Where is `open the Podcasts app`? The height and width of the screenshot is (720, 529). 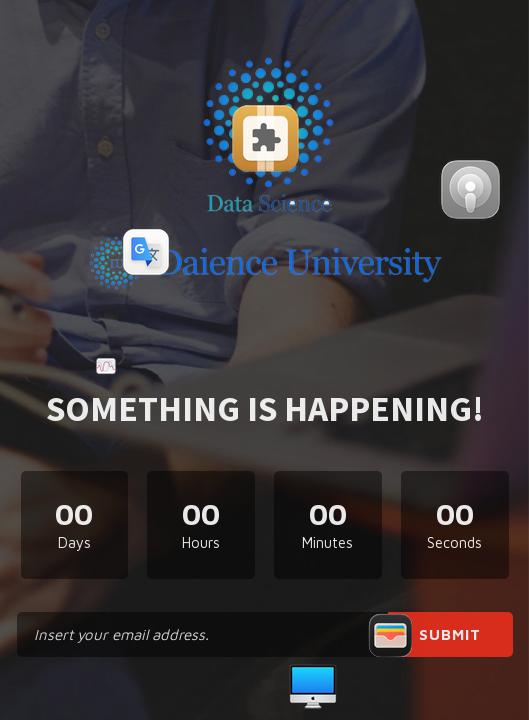
open the Podcasts app is located at coordinates (470, 189).